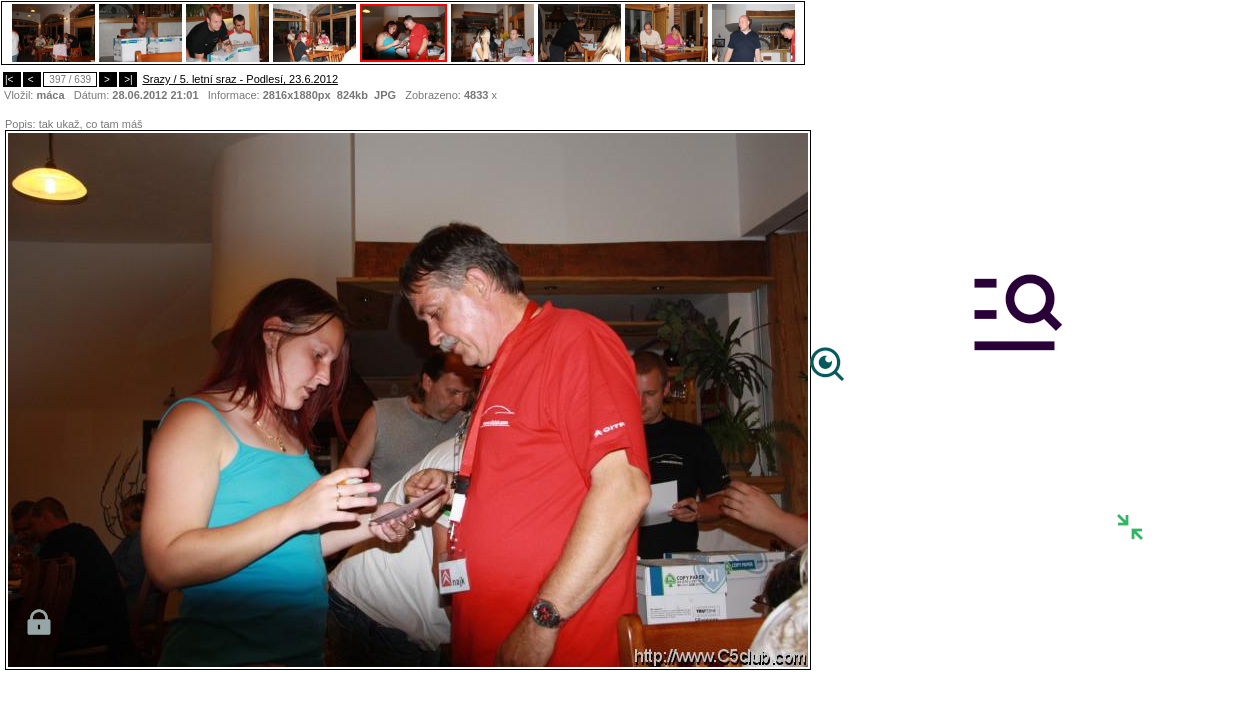 The width and height of the screenshot is (1256, 720). Describe the element at coordinates (1130, 527) in the screenshot. I see `collapse or minimize an expanded view` at that location.